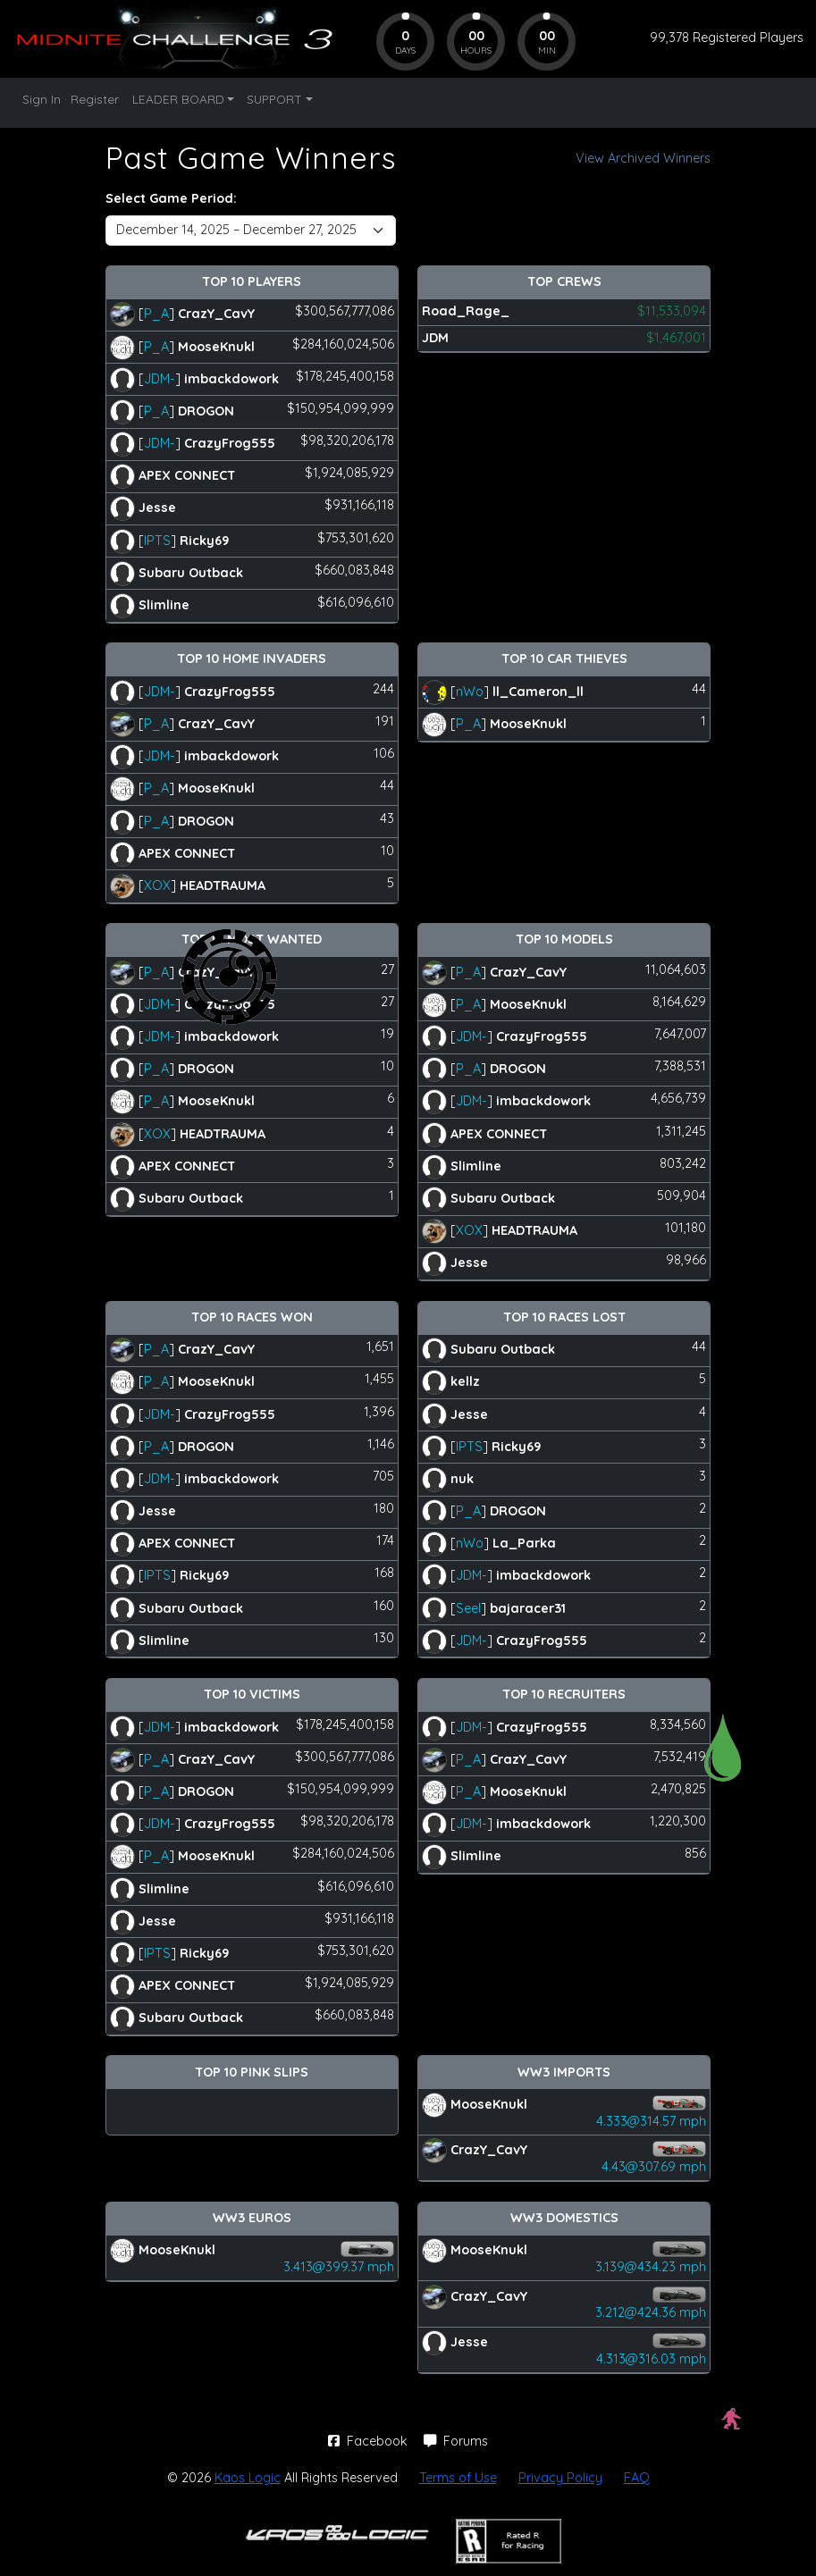 The image size is (816, 2576). What do you see at coordinates (229, 977) in the screenshot?
I see `access eye maze puzzle or minigame` at bounding box center [229, 977].